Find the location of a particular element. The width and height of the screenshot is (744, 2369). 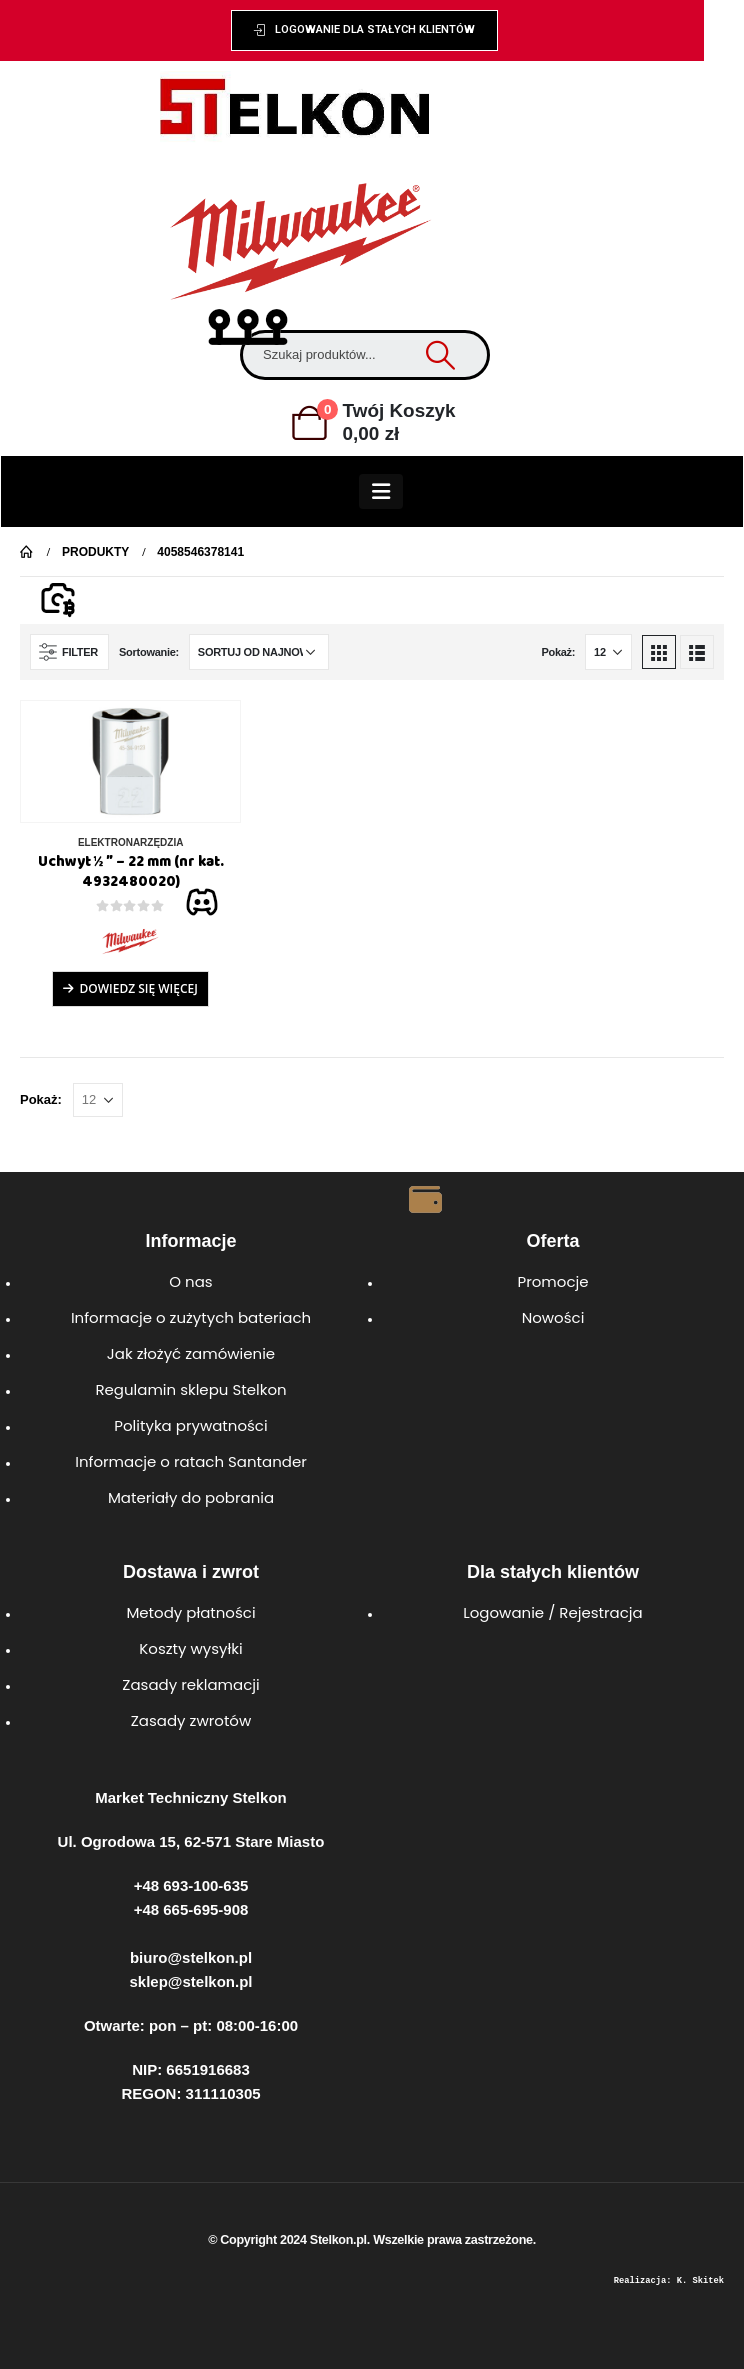

capture or scan bitcoin QR codes is located at coordinates (58, 598).